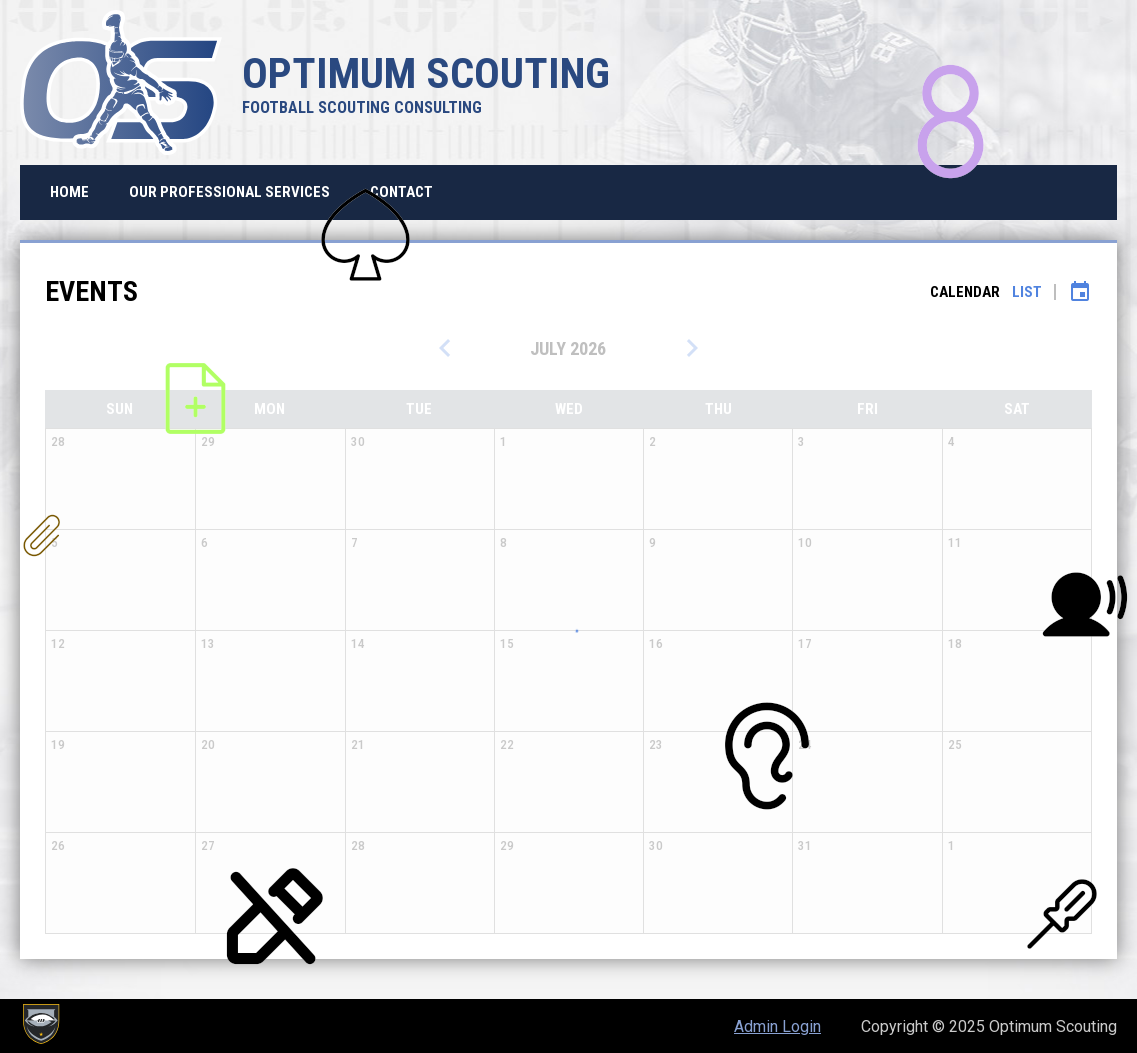 The height and width of the screenshot is (1053, 1137). I want to click on playing cards or card game category, so click(365, 236).